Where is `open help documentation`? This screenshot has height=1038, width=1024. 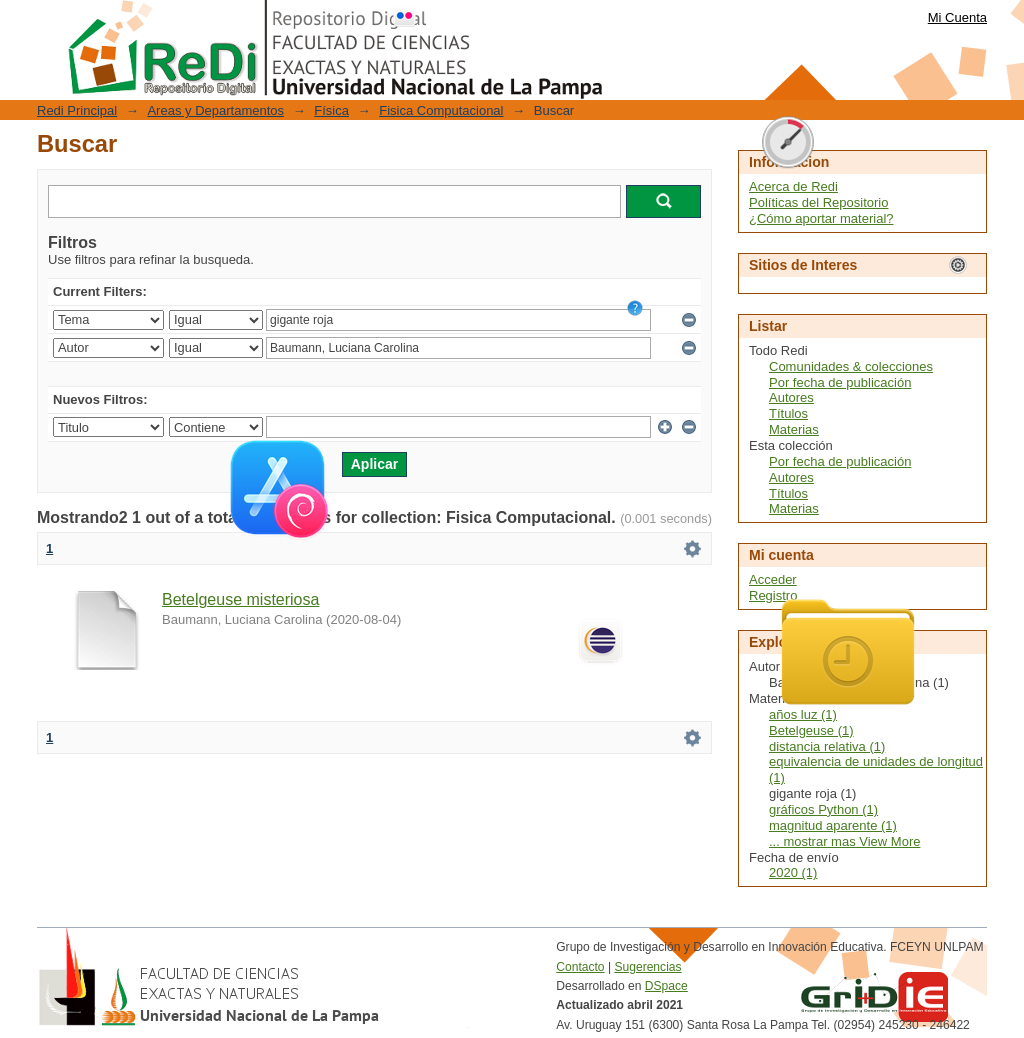 open help documentation is located at coordinates (635, 308).